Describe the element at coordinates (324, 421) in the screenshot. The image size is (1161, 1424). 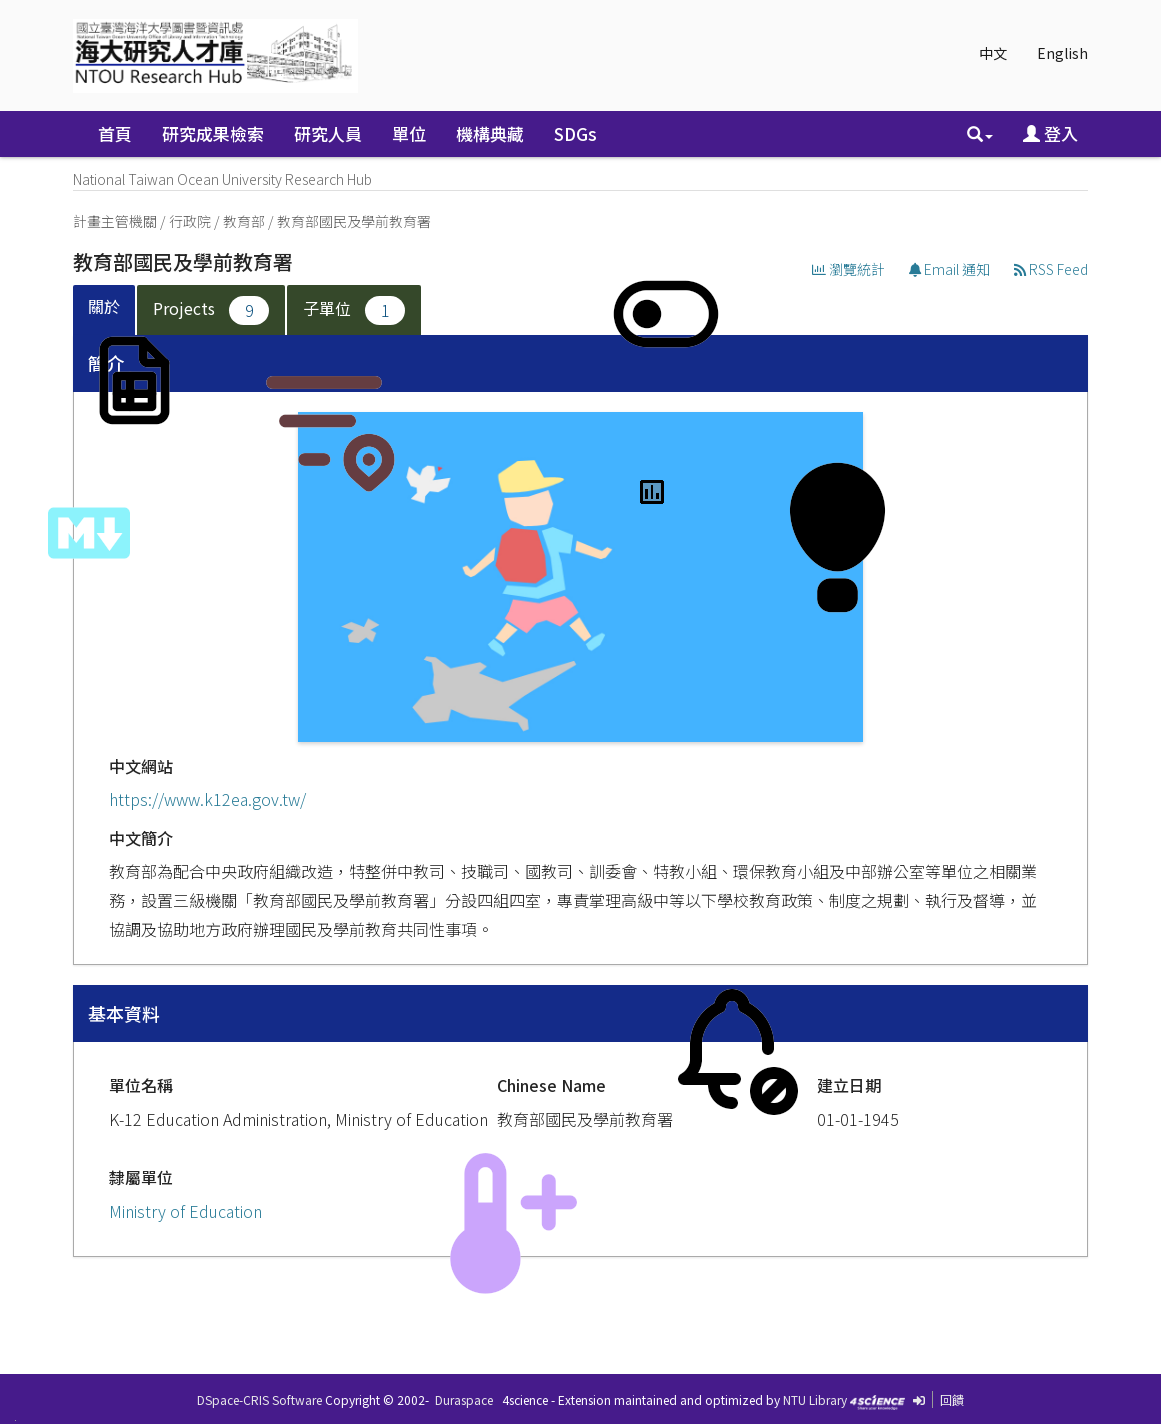
I see `filter results by location` at that location.